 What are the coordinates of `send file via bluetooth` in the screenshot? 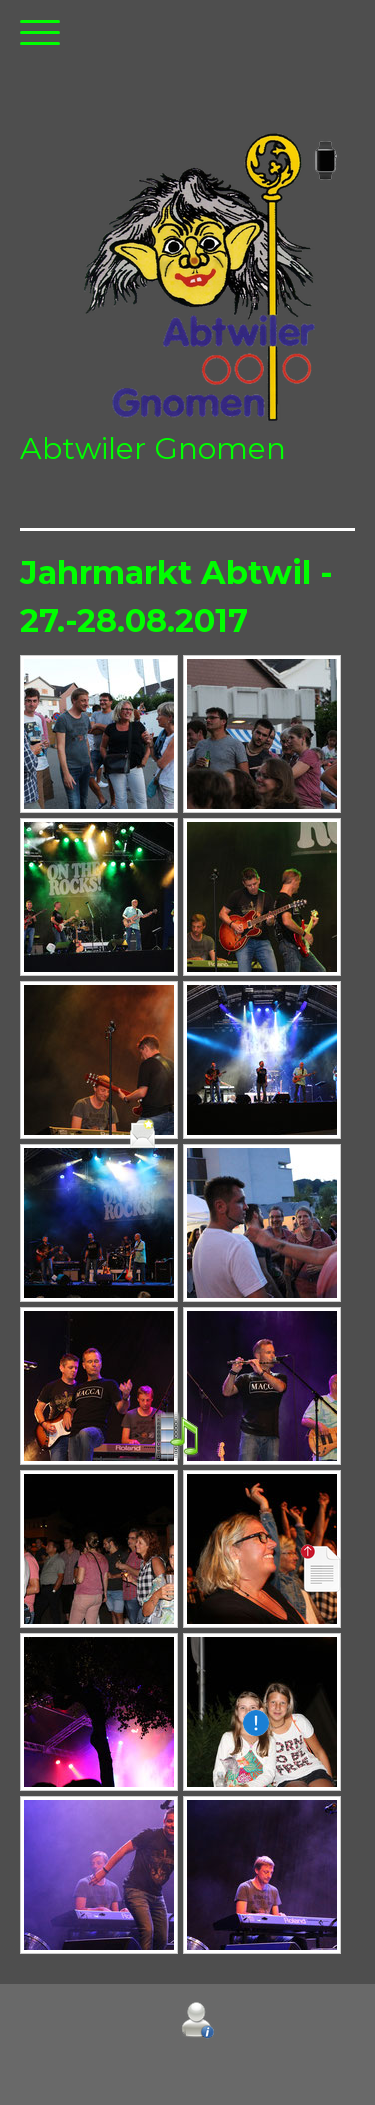 It's located at (322, 1569).